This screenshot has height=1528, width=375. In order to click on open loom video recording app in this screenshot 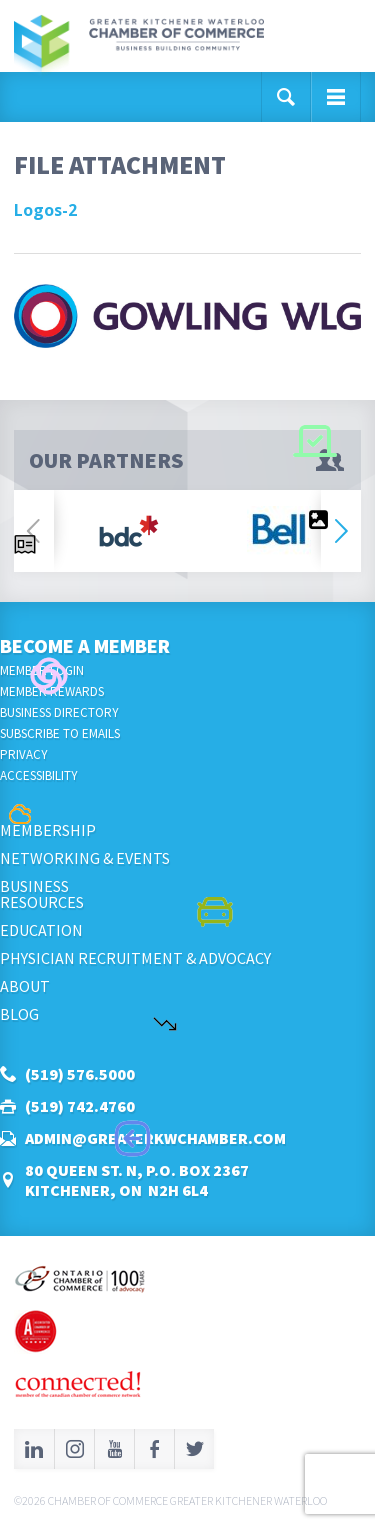, I will do `click(49, 676)`.